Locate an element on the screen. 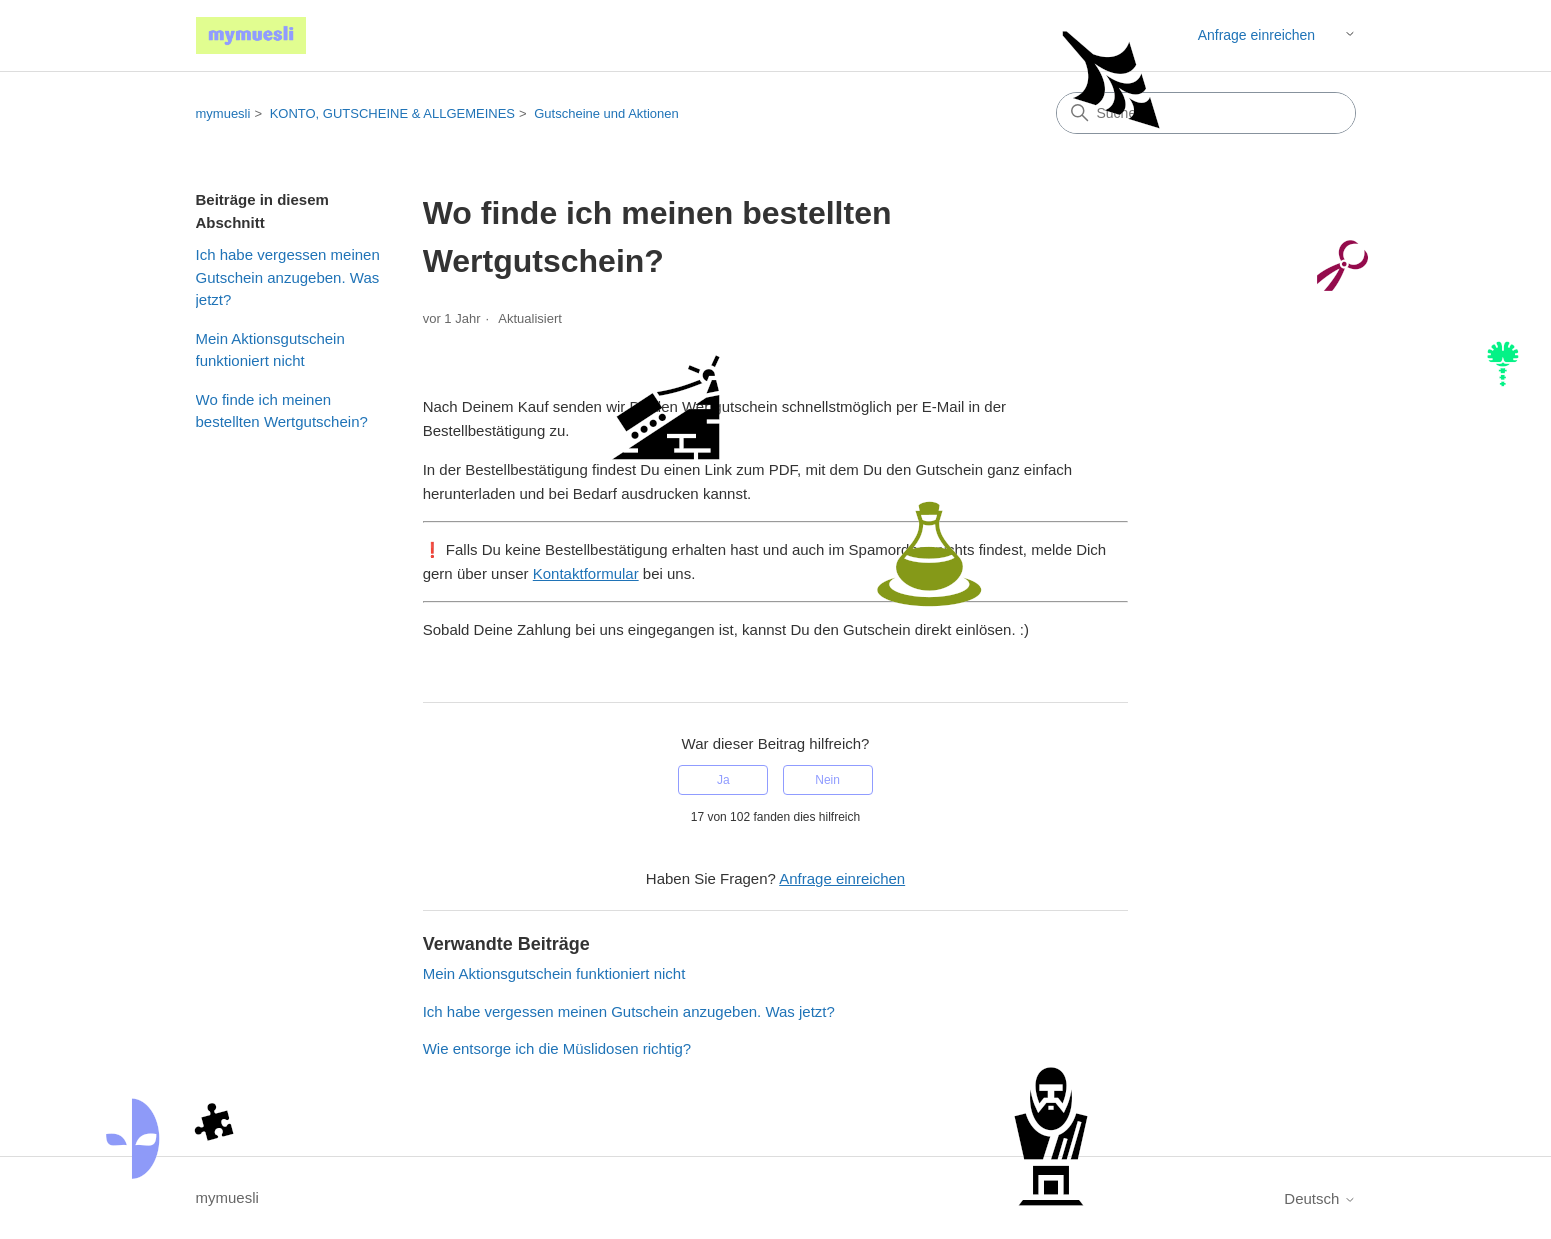  access philosophy or humanities content is located at coordinates (1051, 1134).